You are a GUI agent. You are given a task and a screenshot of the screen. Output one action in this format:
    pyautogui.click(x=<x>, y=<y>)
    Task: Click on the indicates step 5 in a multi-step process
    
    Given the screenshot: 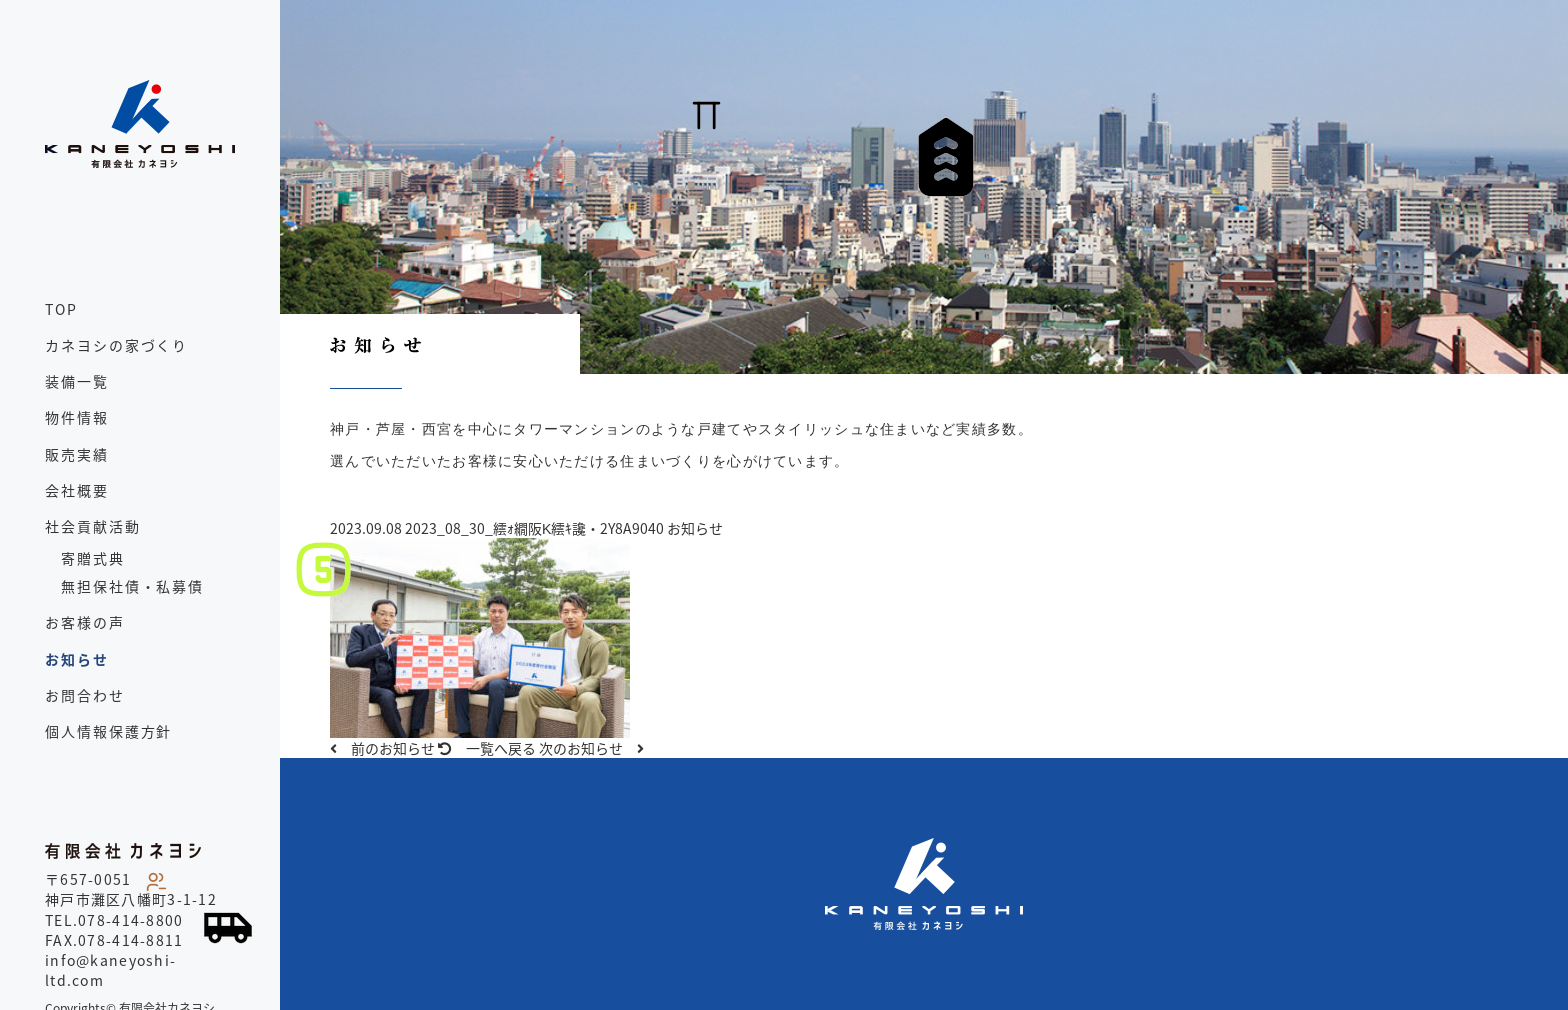 What is the action you would take?
    pyautogui.click(x=323, y=569)
    